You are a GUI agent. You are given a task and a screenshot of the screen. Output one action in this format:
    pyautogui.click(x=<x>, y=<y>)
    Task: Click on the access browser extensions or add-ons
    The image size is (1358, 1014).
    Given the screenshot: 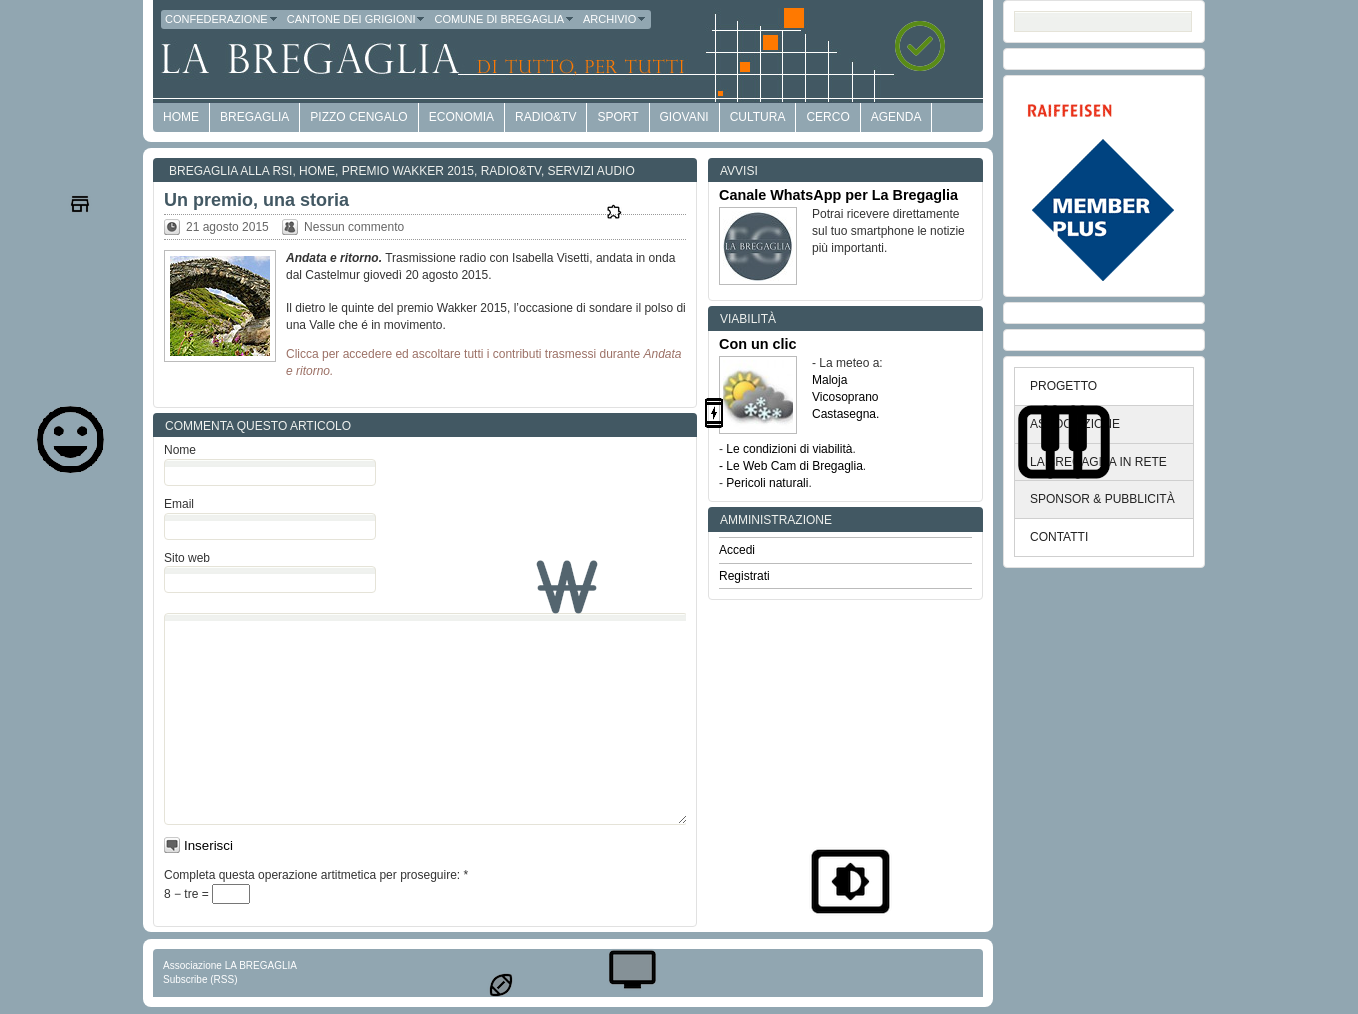 What is the action you would take?
    pyautogui.click(x=614, y=211)
    